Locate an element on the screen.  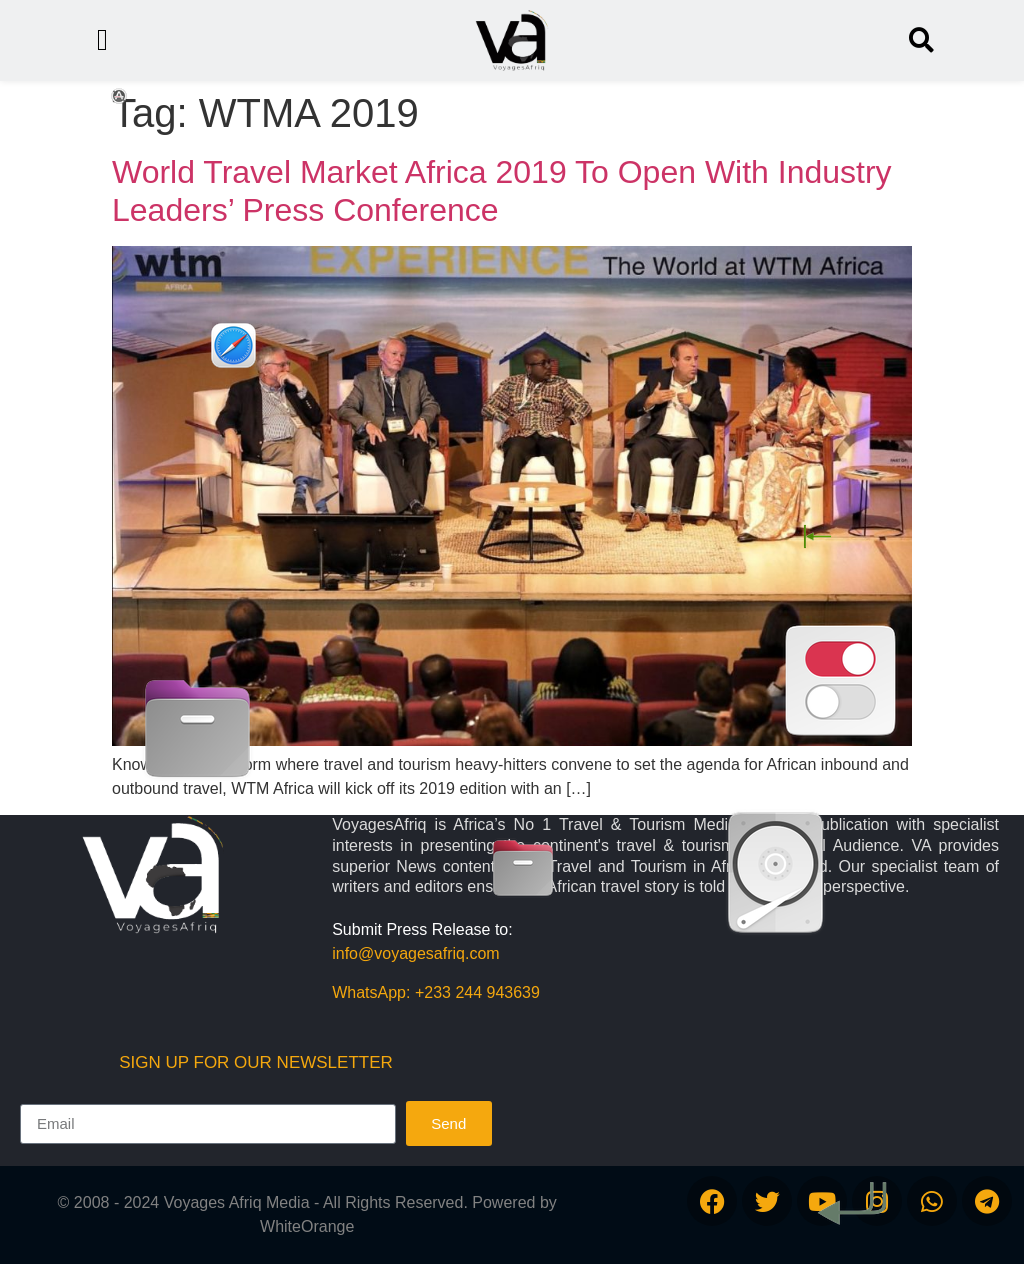
open Safari web browser is located at coordinates (233, 345).